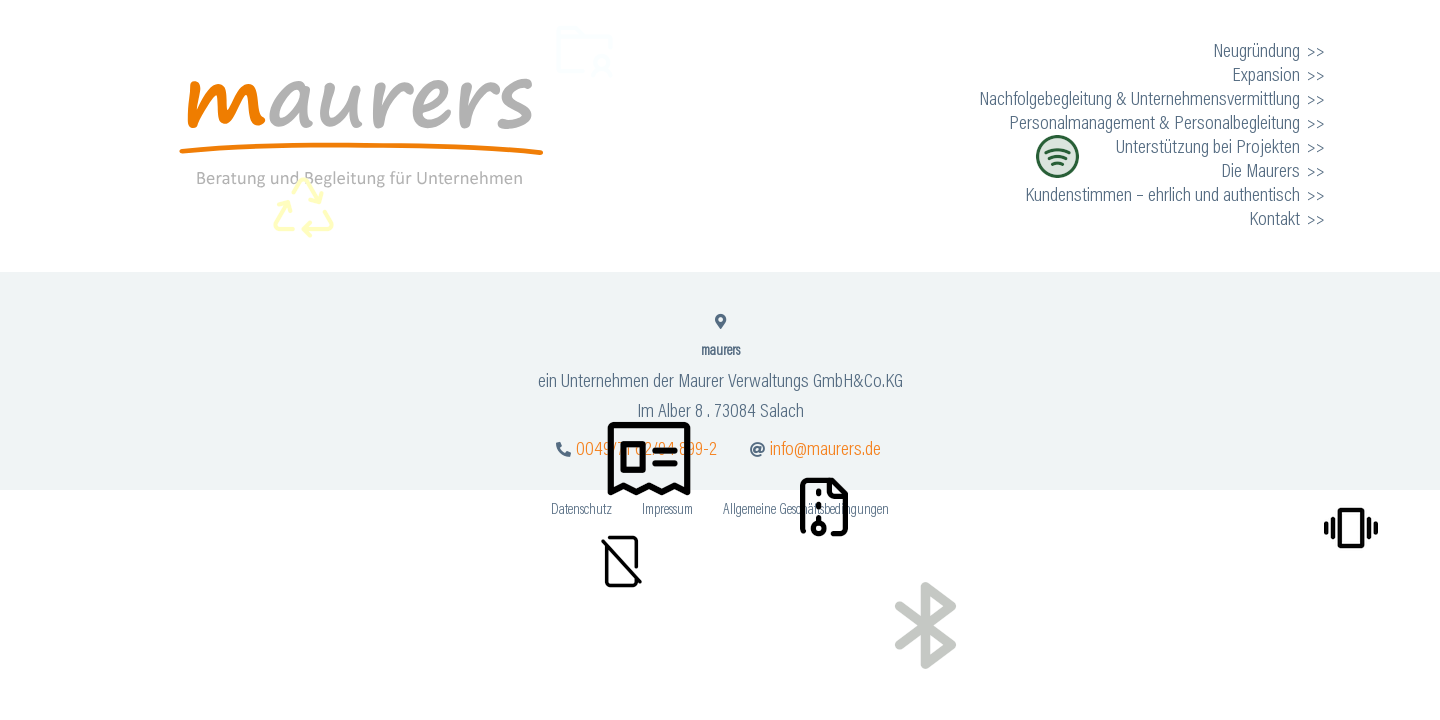 This screenshot has width=1440, height=720. What do you see at coordinates (1351, 528) in the screenshot?
I see `enable vibration mode for notifications` at bounding box center [1351, 528].